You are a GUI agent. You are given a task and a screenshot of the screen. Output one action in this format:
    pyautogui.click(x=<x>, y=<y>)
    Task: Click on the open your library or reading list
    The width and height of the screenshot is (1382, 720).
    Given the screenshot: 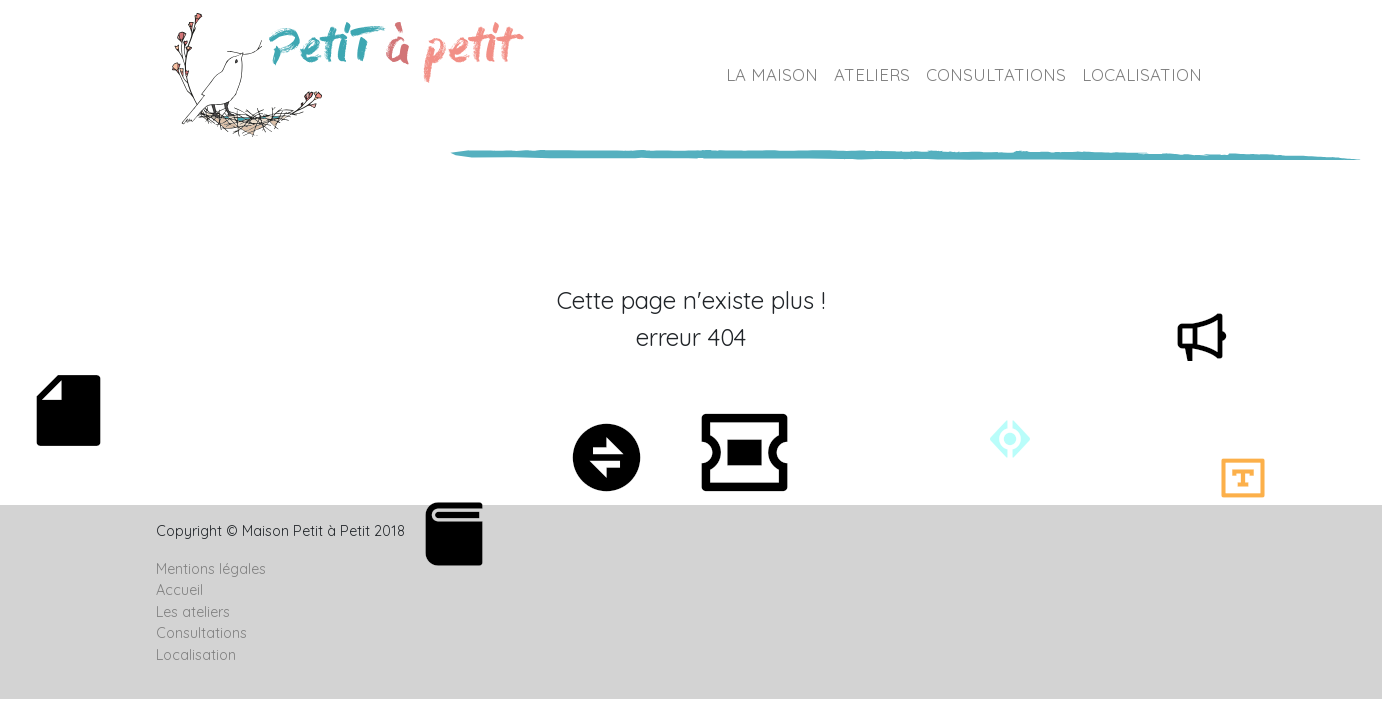 What is the action you would take?
    pyautogui.click(x=454, y=534)
    